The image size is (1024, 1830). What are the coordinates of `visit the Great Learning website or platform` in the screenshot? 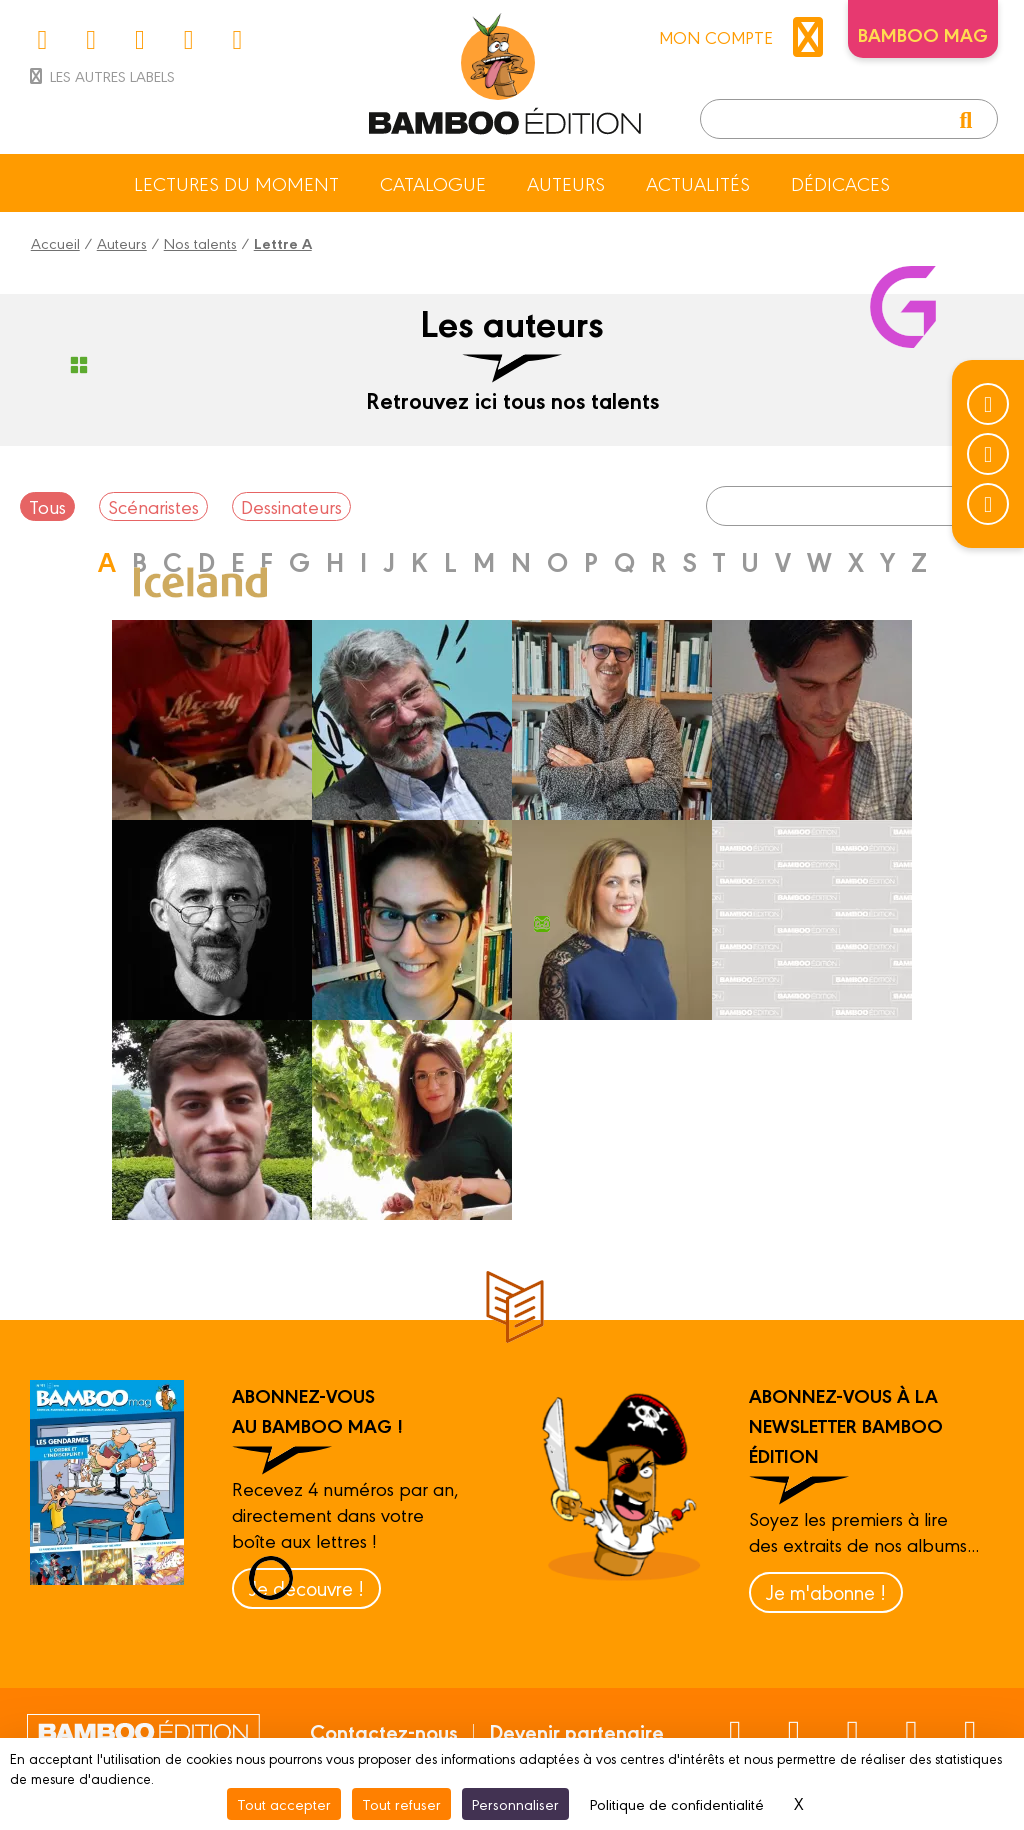 It's located at (903, 307).